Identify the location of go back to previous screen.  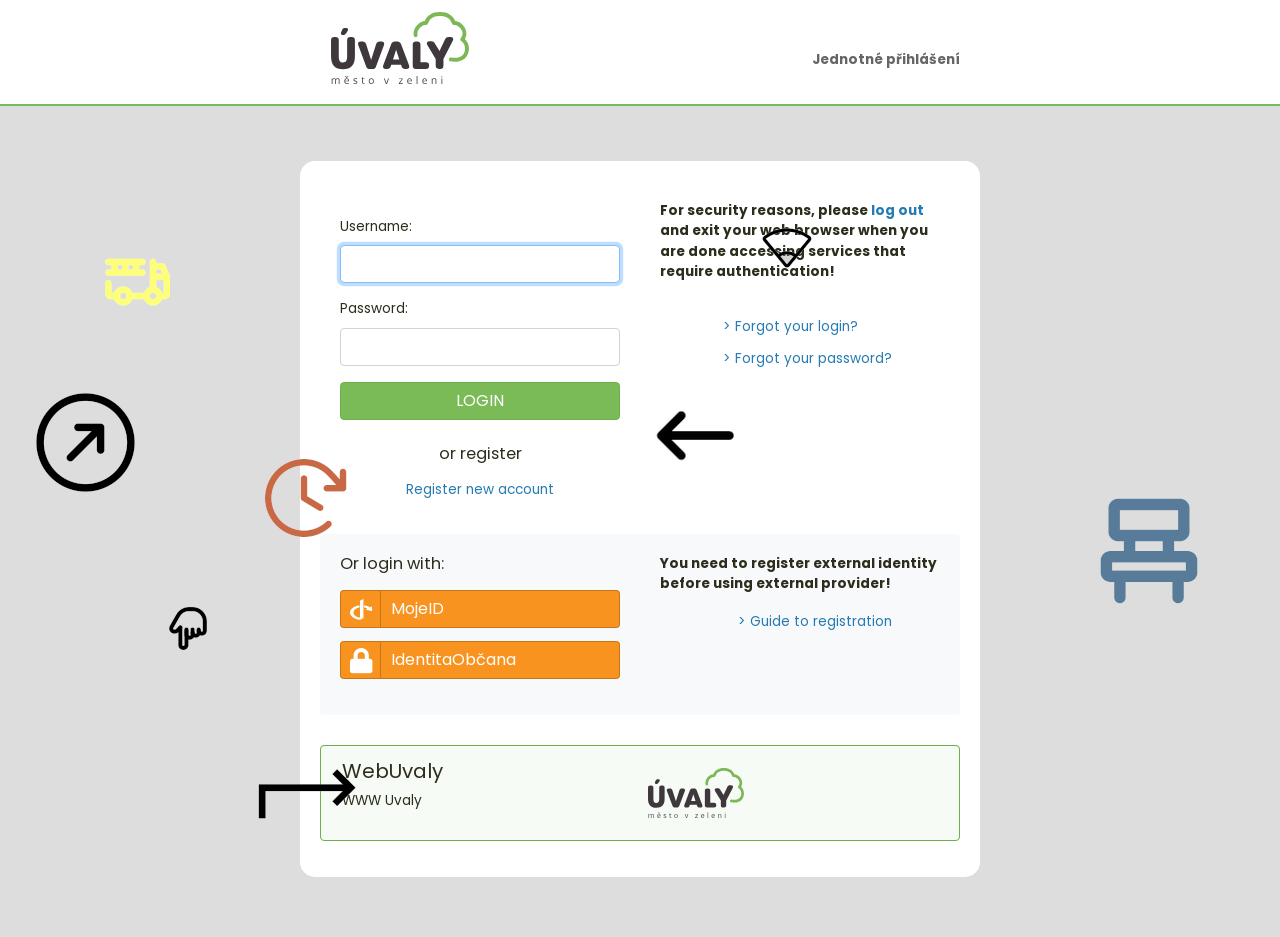
(694, 435).